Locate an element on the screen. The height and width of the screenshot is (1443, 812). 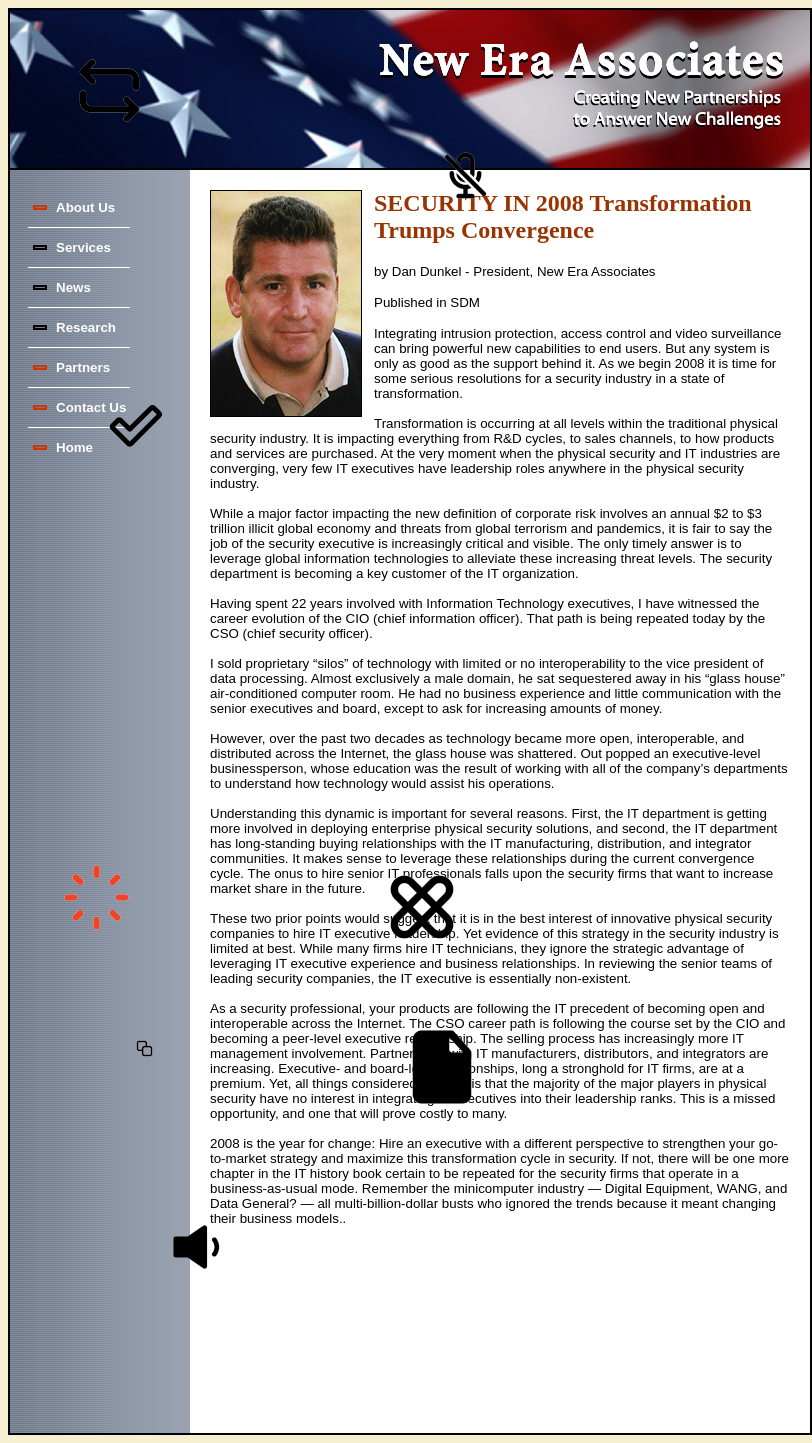
copy to clipboard is located at coordinates (144, 1048).